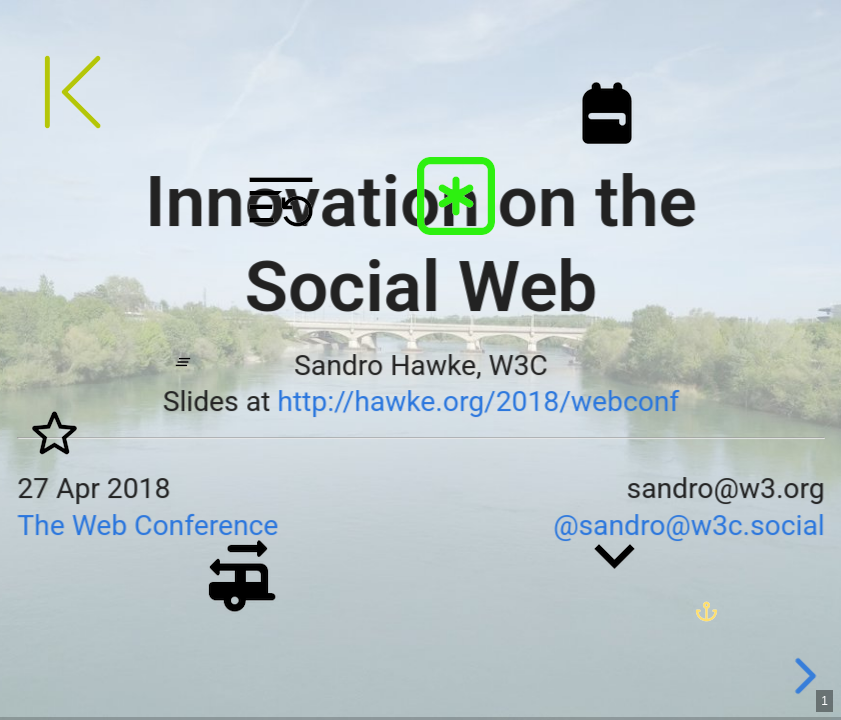  I want to click on access your backpack or bag inventory, so click(607, 113).